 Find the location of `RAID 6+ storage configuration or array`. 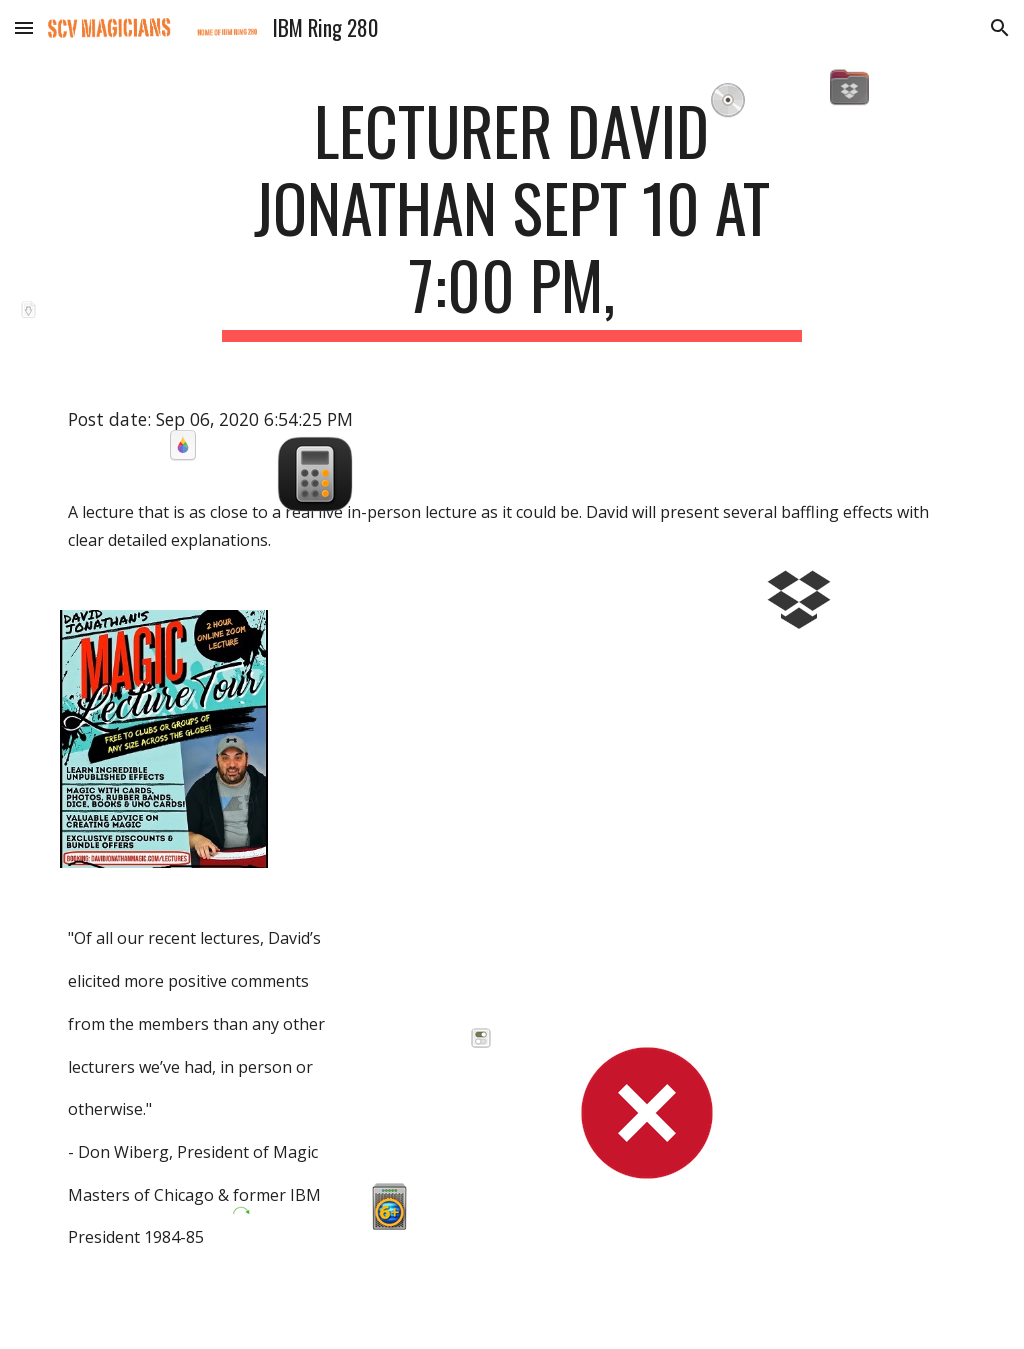

RAID 6+ storage configuration or array is located at coordinates (389, 1206).